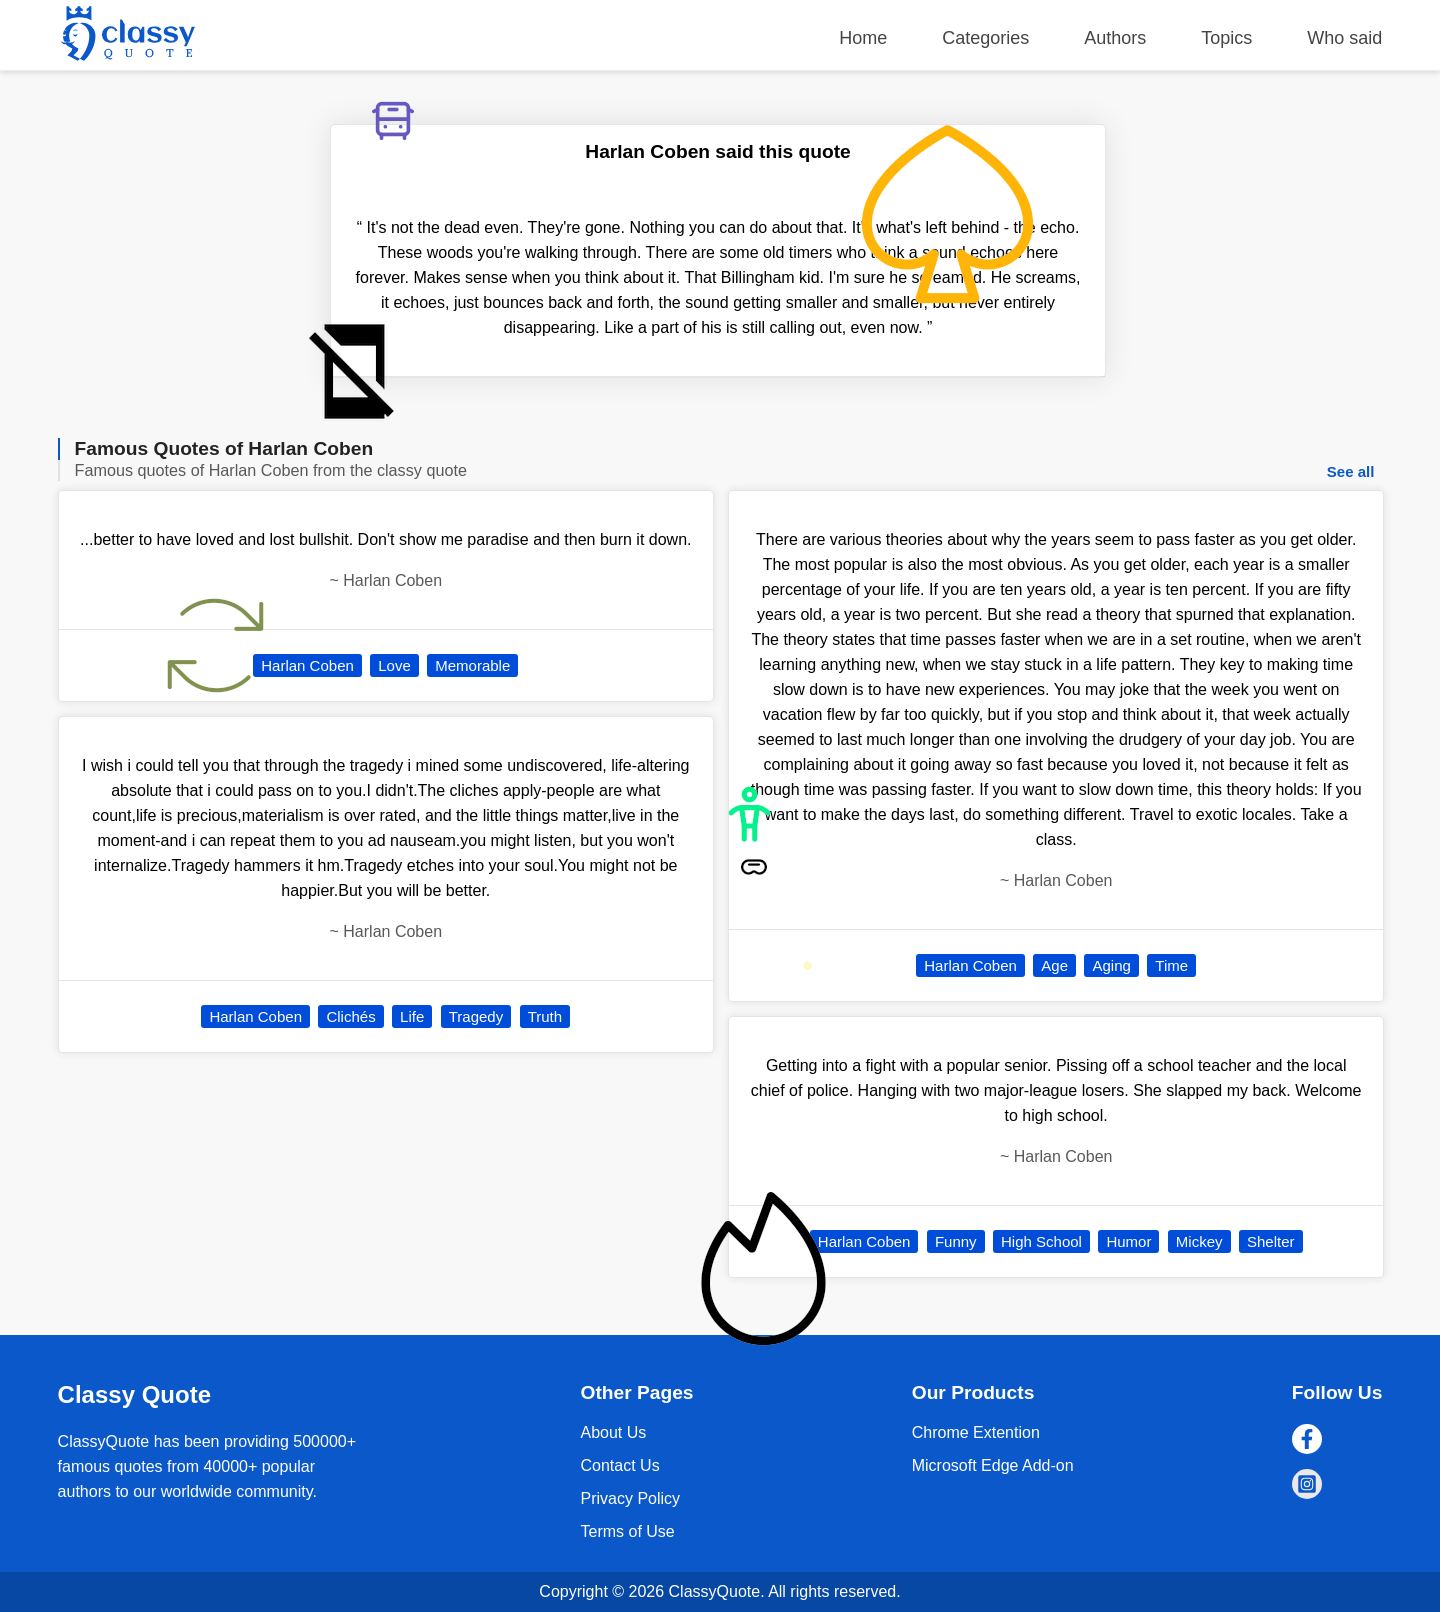 This screenshot has height=1612, width=1440. Describe the element at coordinates (947, 217) in the screenshot. I see `spade suit symbol for card games` at that location.